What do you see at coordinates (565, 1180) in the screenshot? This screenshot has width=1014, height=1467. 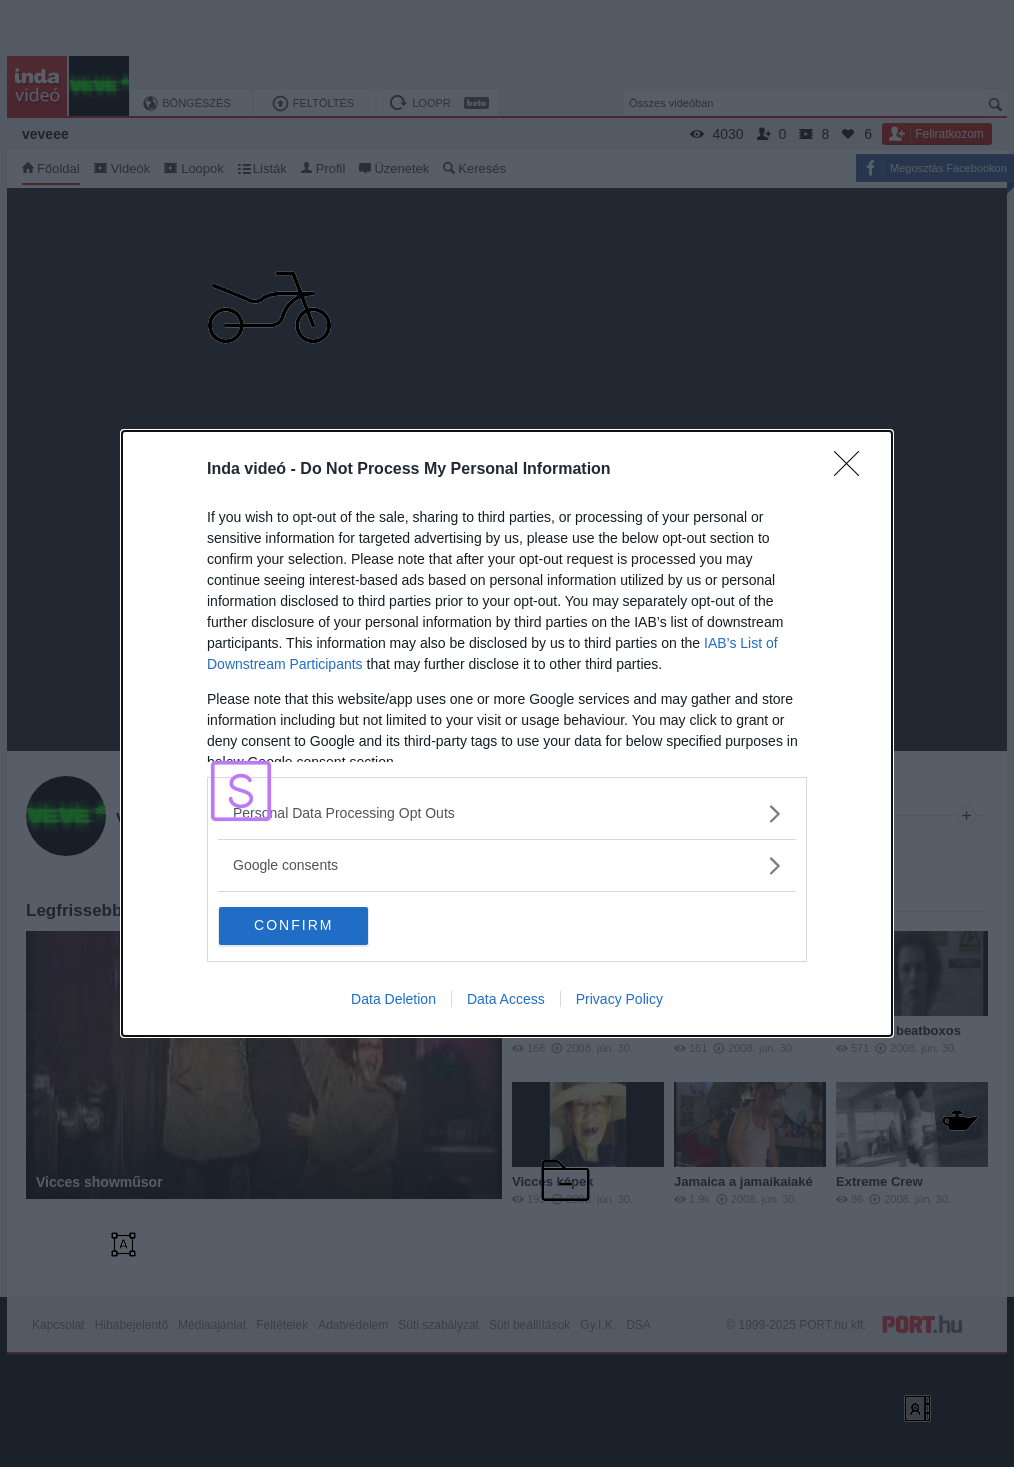 I see `remove a folder` at bounding box center [565, 1180].